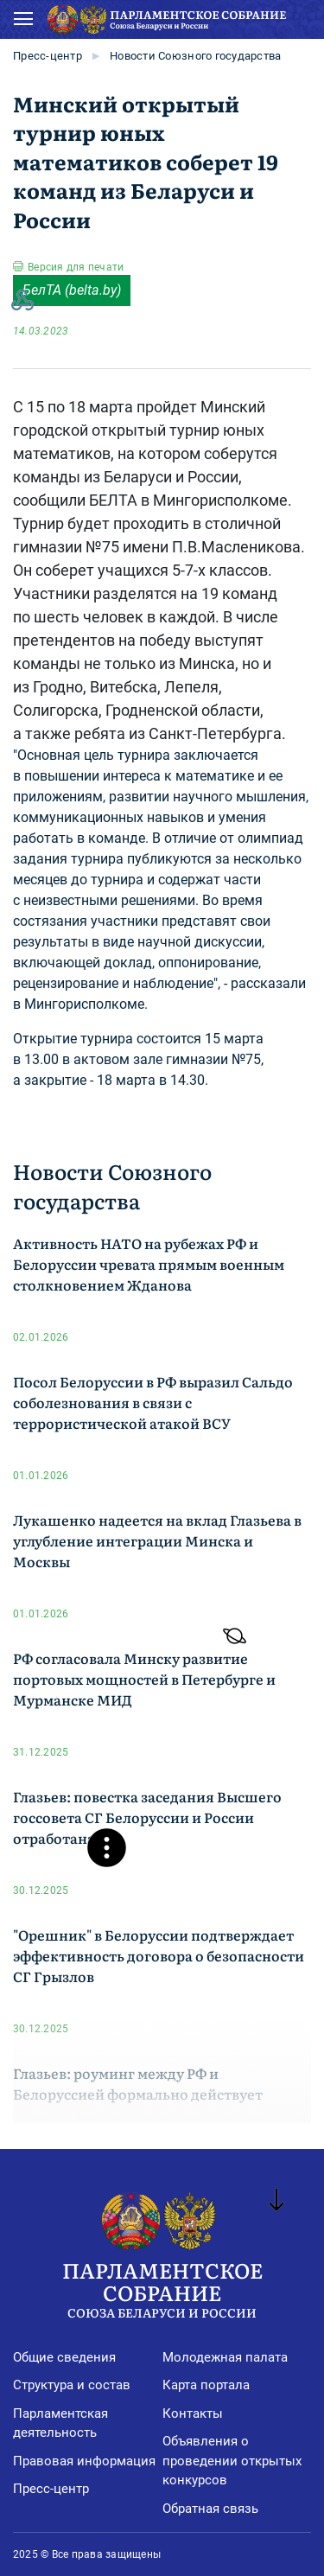 This screenshot has height=2576, width=324. What do you see at coordinates (276, 2200) in the screenshot?
I see `navigate or scroll downward` at bounding box center [276, 2200].